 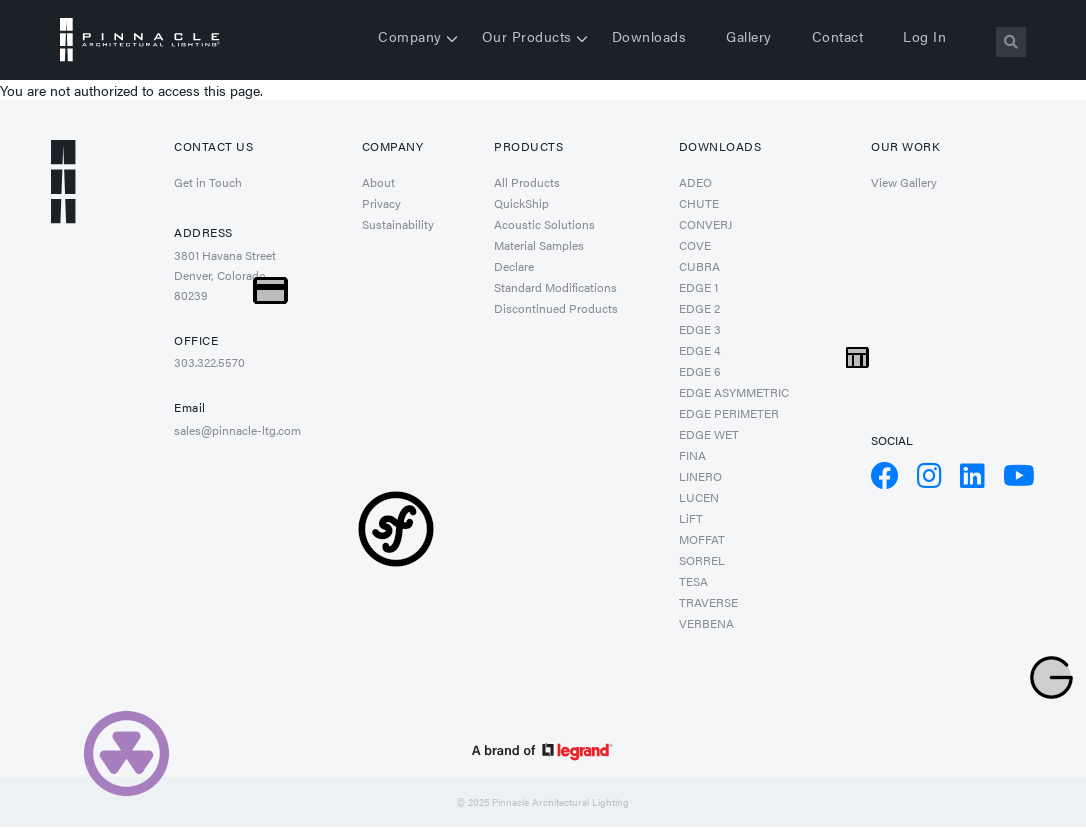 What do you see at coordinates (1051, 677) in the screenshot?
I see `sign in with Google` at bounding box center [1051, 677].